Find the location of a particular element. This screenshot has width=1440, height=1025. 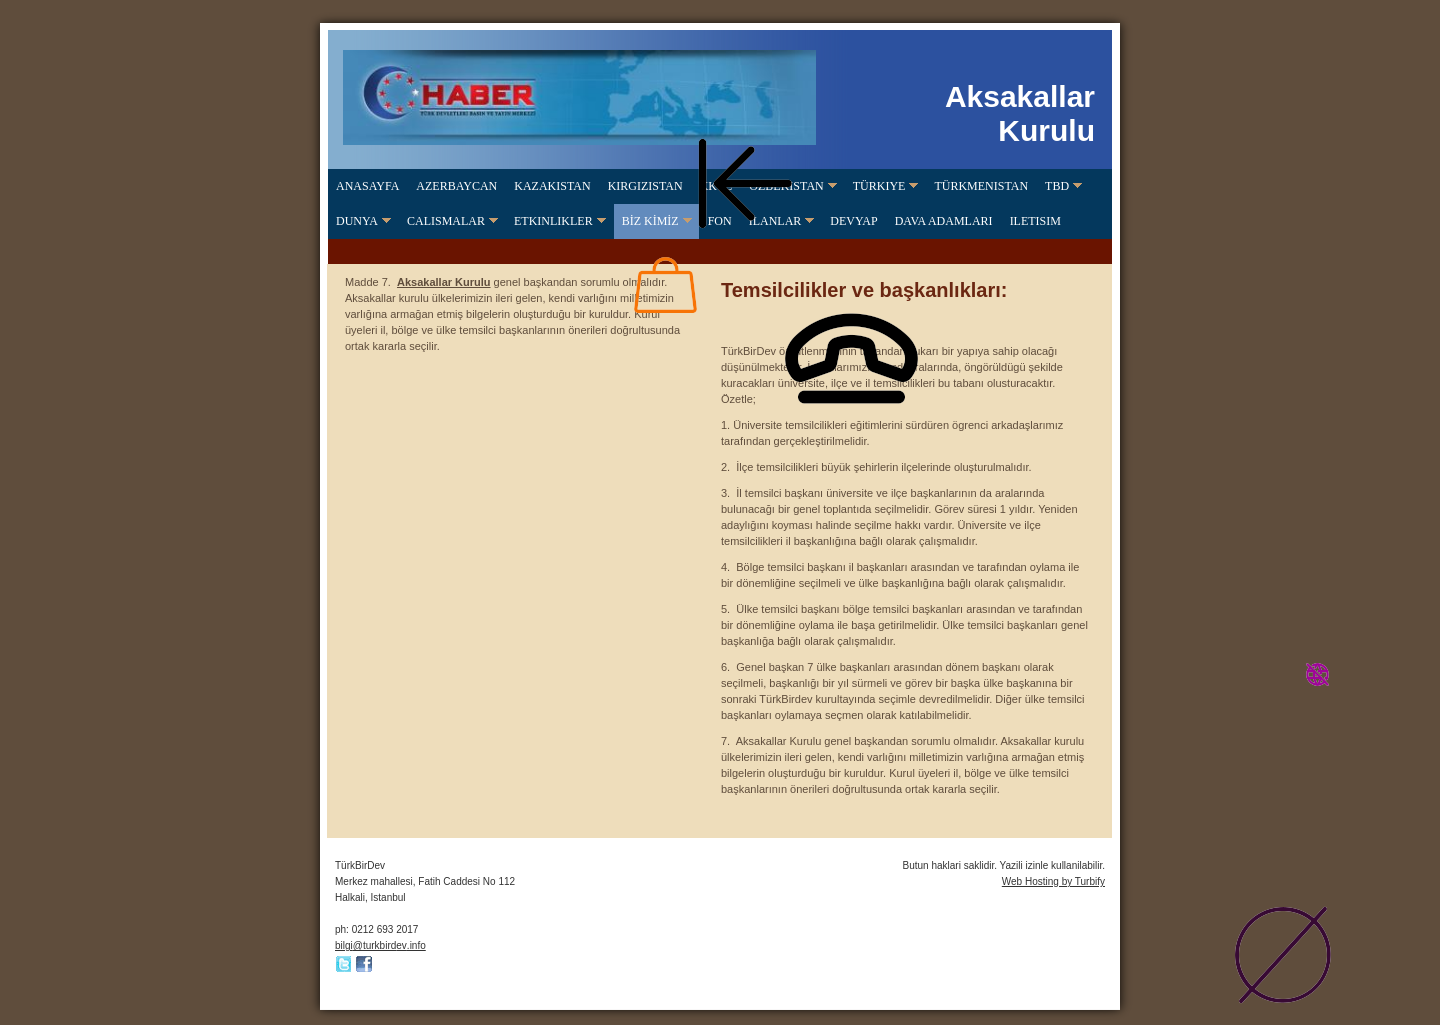

disable internet or web access is located at coordinates (1317, 674).